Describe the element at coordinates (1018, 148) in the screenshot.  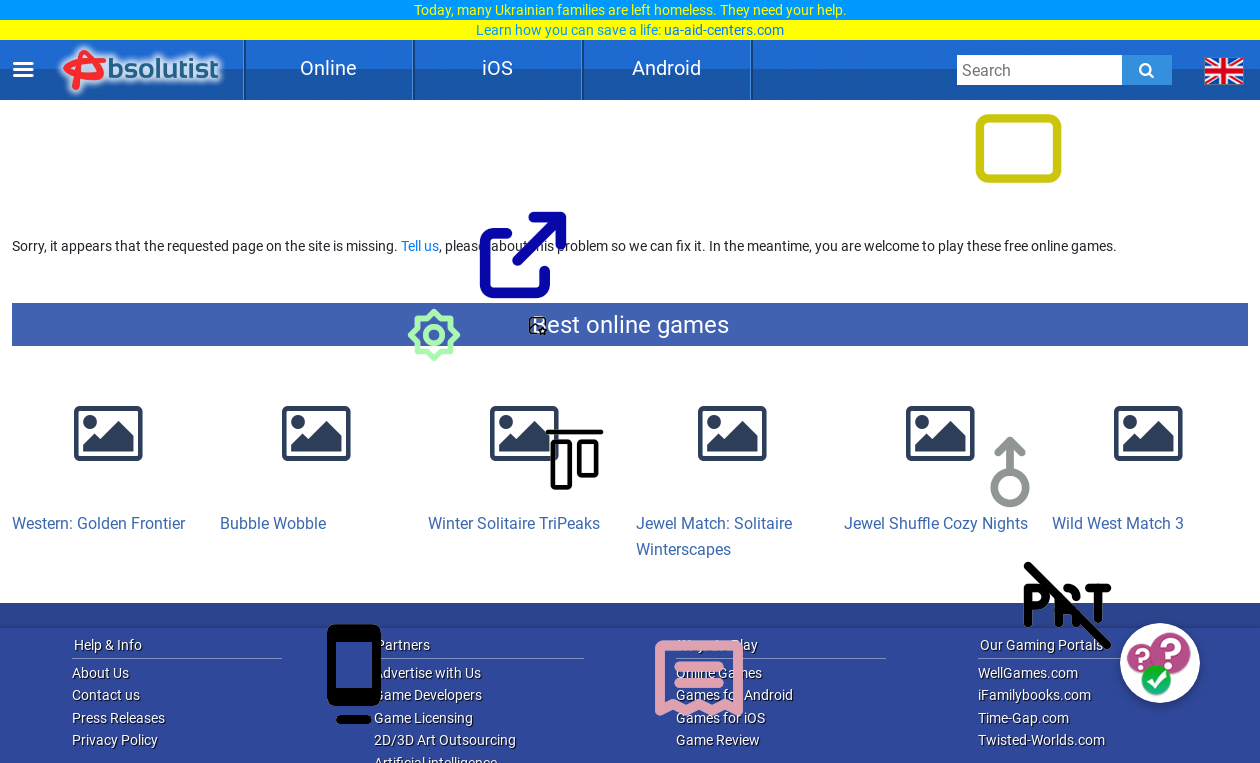
I see `select or define a rectangular area` at that location.